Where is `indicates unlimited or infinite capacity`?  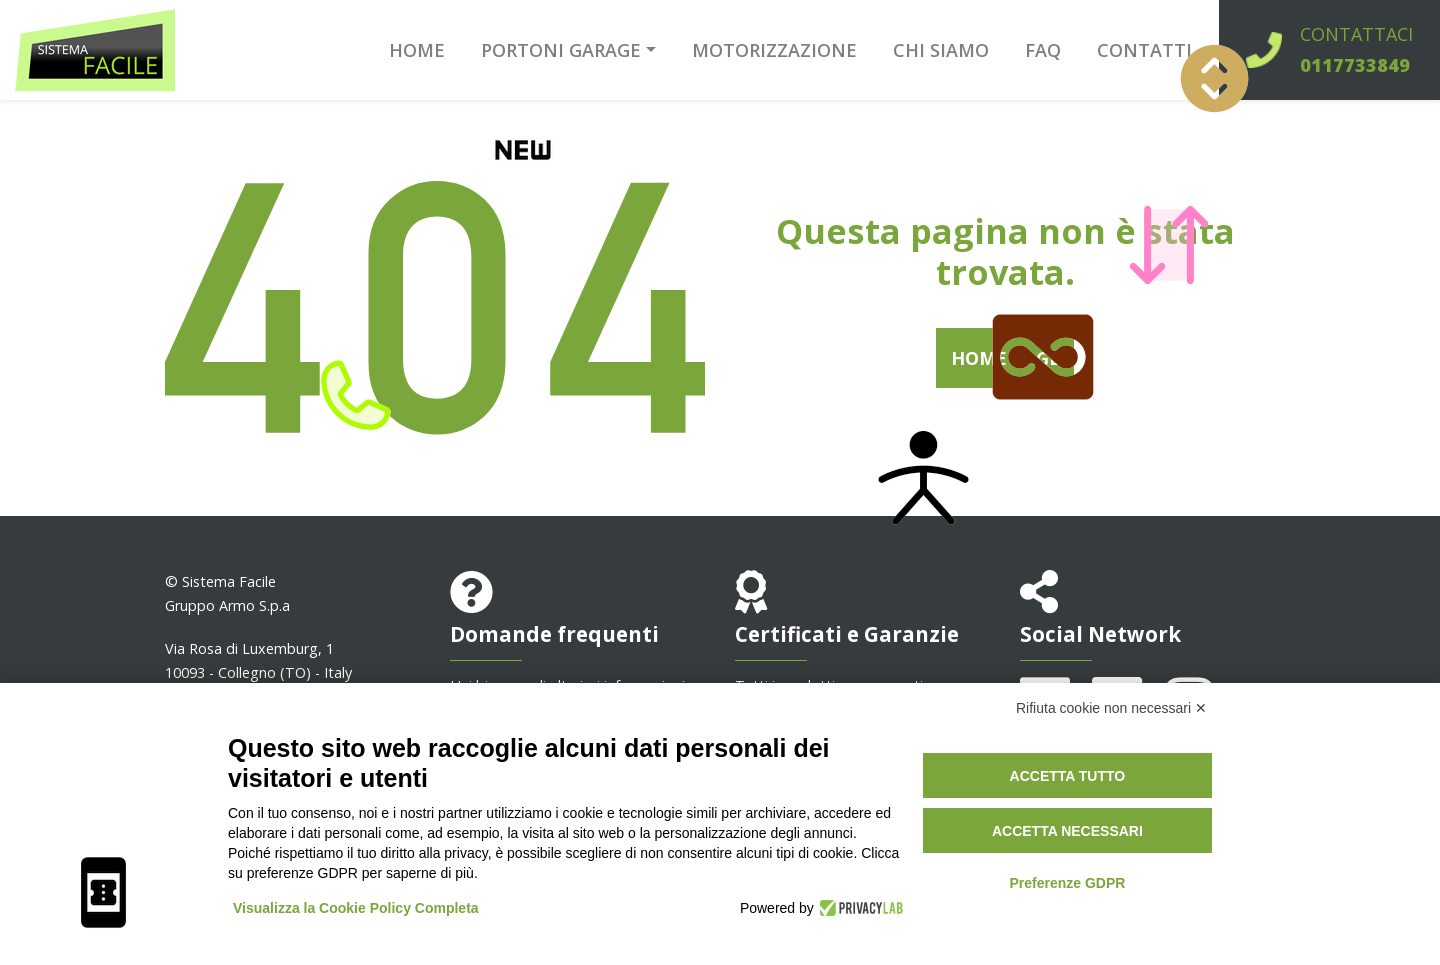 indicates unlimited or infinite capacity is located at coordinates (1043, 357).